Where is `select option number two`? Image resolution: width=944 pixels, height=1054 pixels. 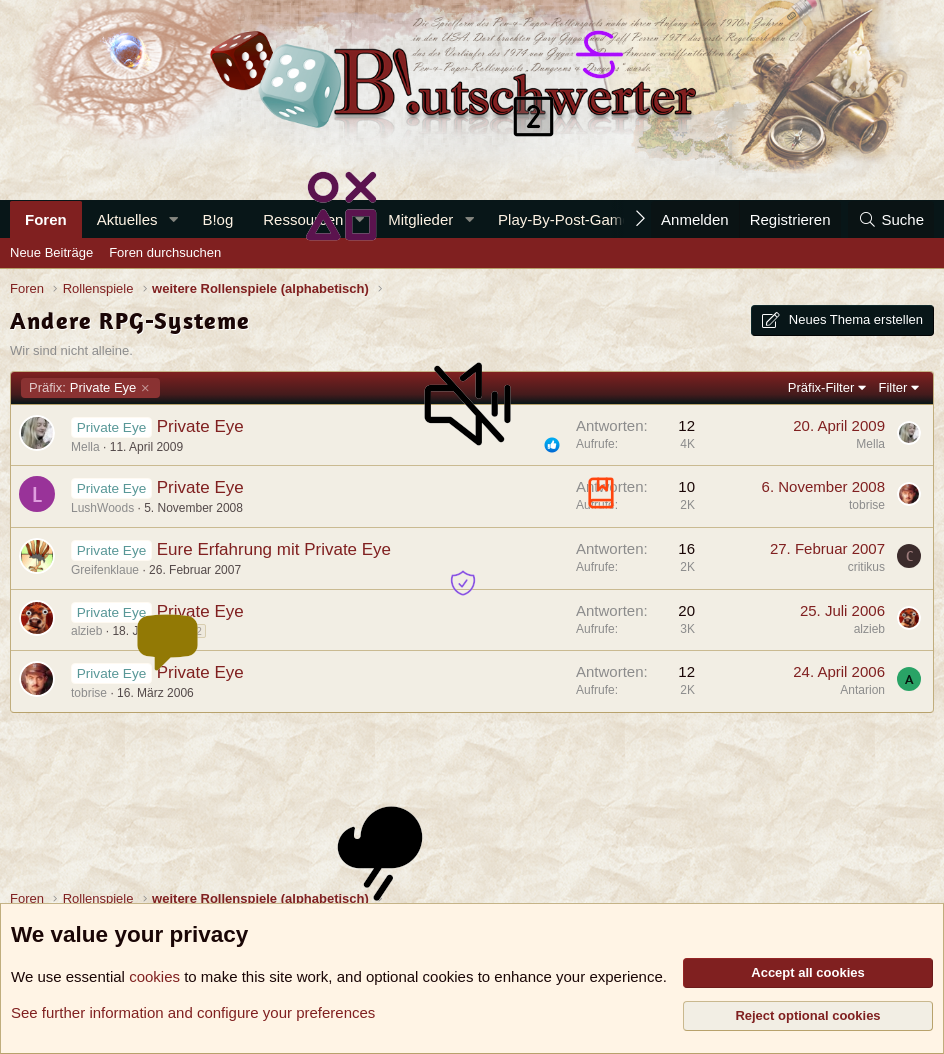 select option number two is located at coordinates (533, 116).